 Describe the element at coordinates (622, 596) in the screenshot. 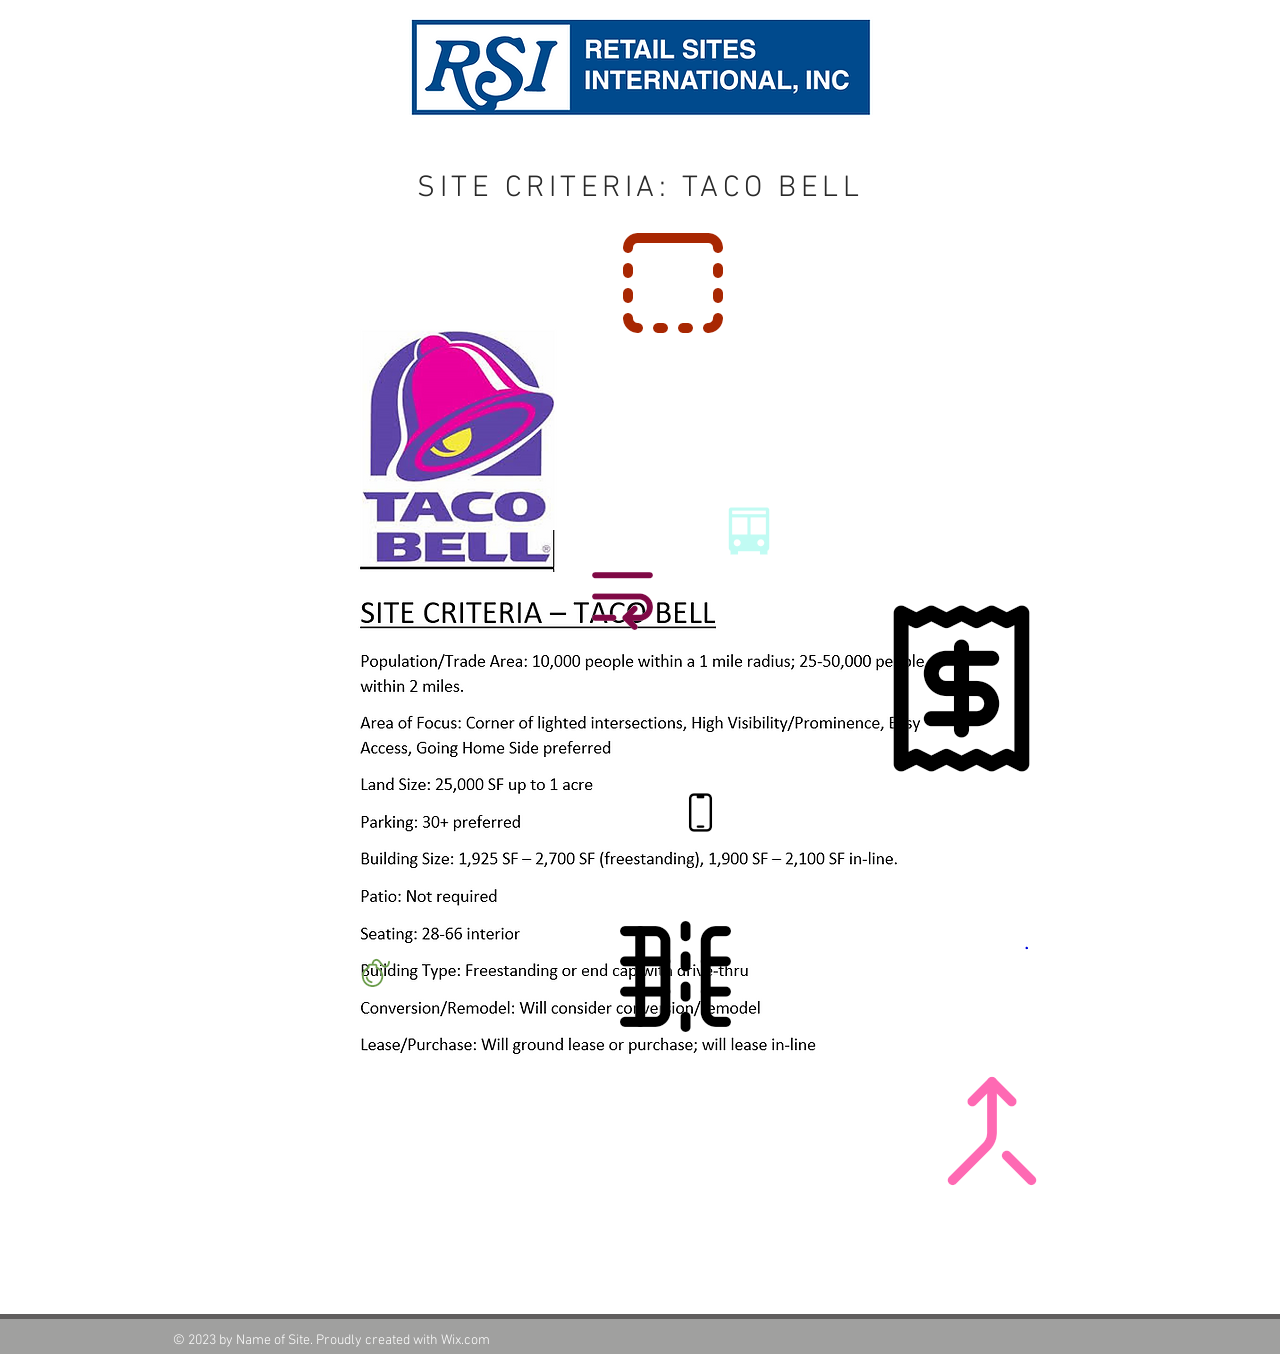

I see `toggle text wrapping in a document or code editor` at that location.